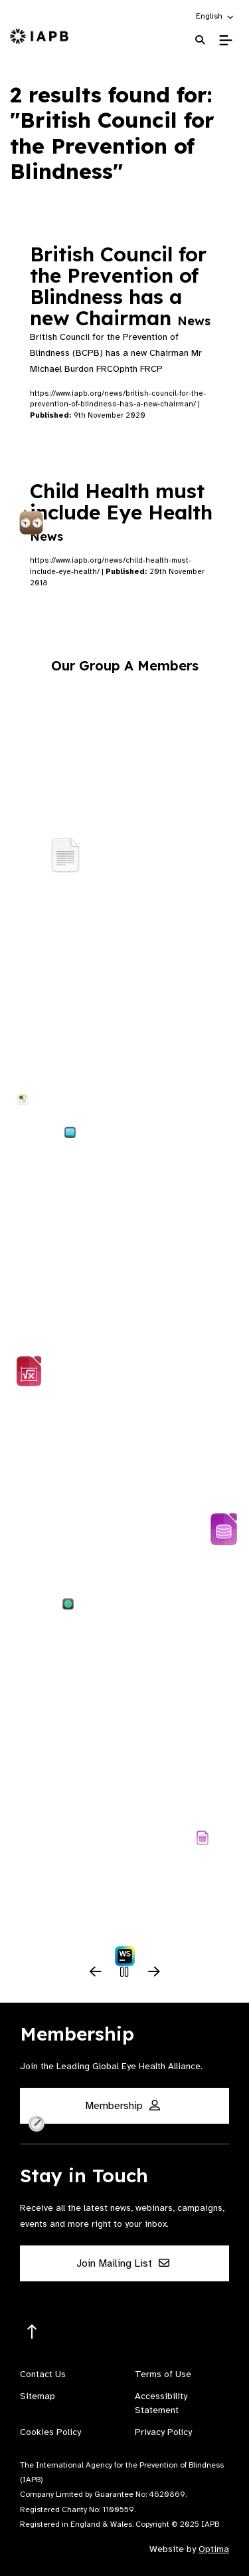 The height and width of the screenshot is (2576, 249). What do you see at coordinates (37, 2124) in the screenshot?
I see `open sysprof system profiler` at bounding box center [37, 2124].